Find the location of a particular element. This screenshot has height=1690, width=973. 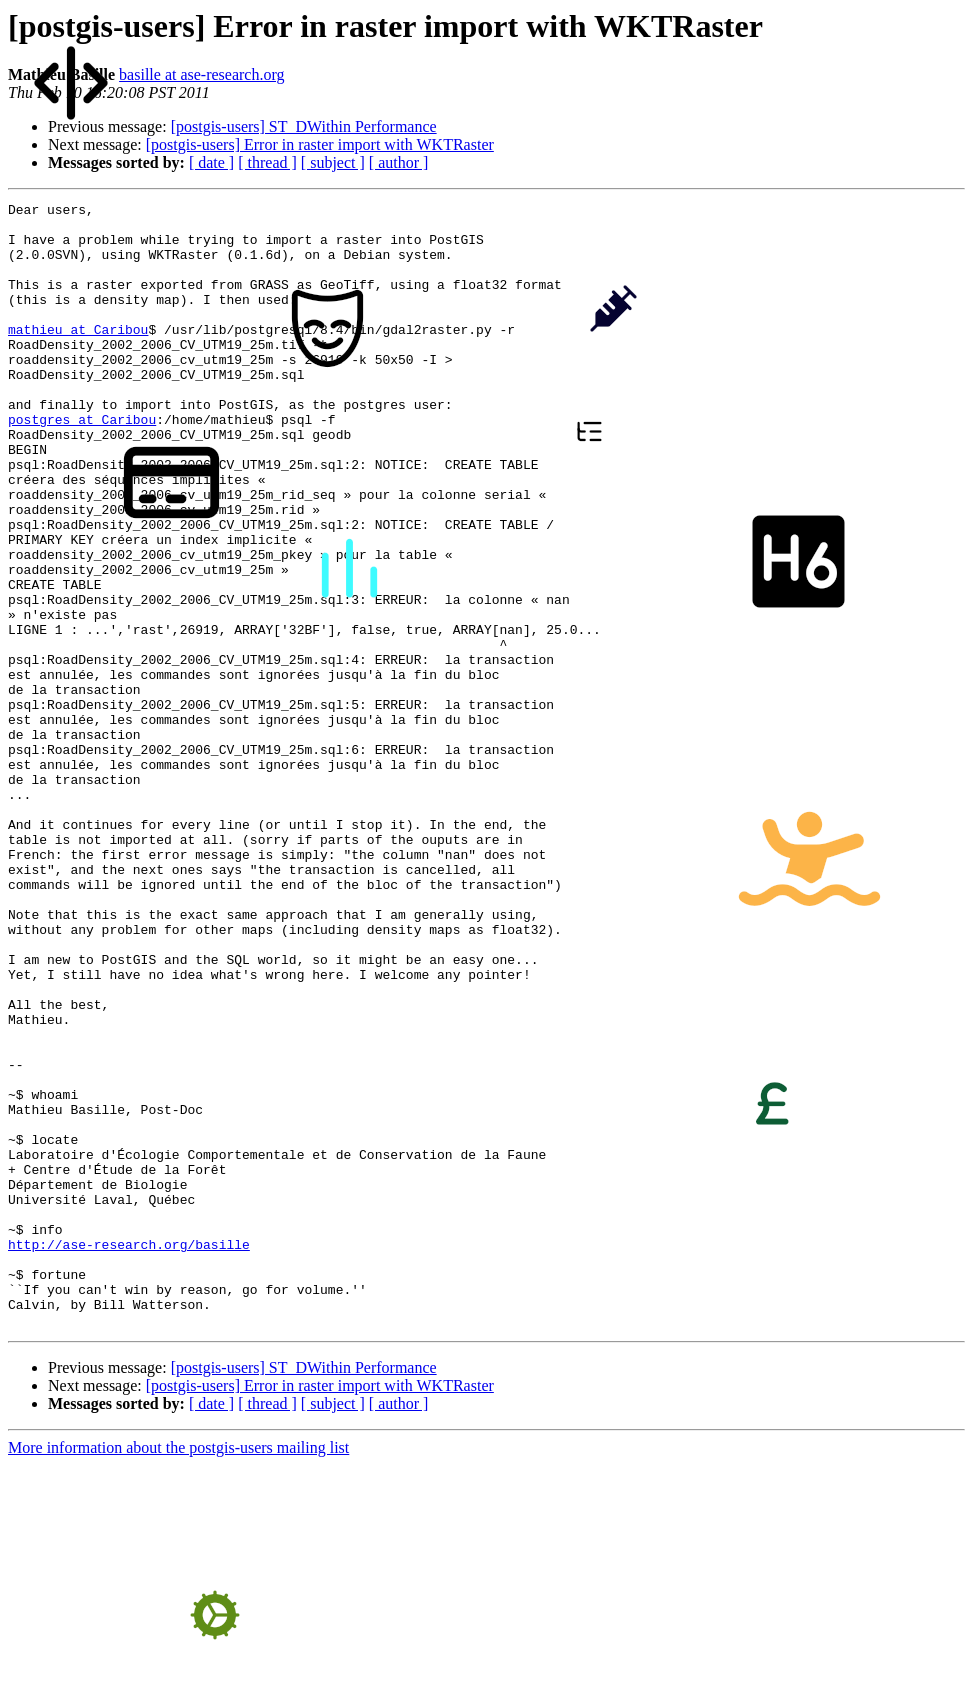

access theater or entertainment mode is located at coordinates (327, 325).